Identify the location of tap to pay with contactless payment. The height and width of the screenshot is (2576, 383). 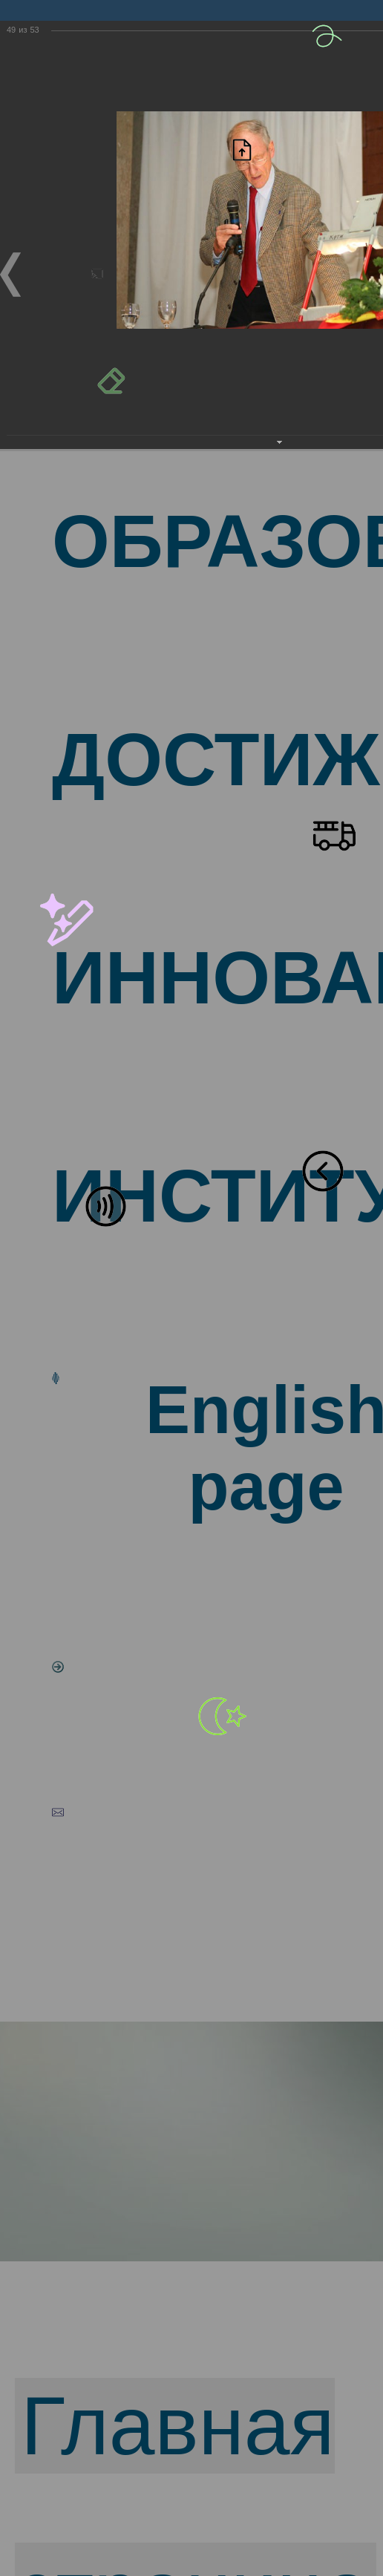
(105, 1206).